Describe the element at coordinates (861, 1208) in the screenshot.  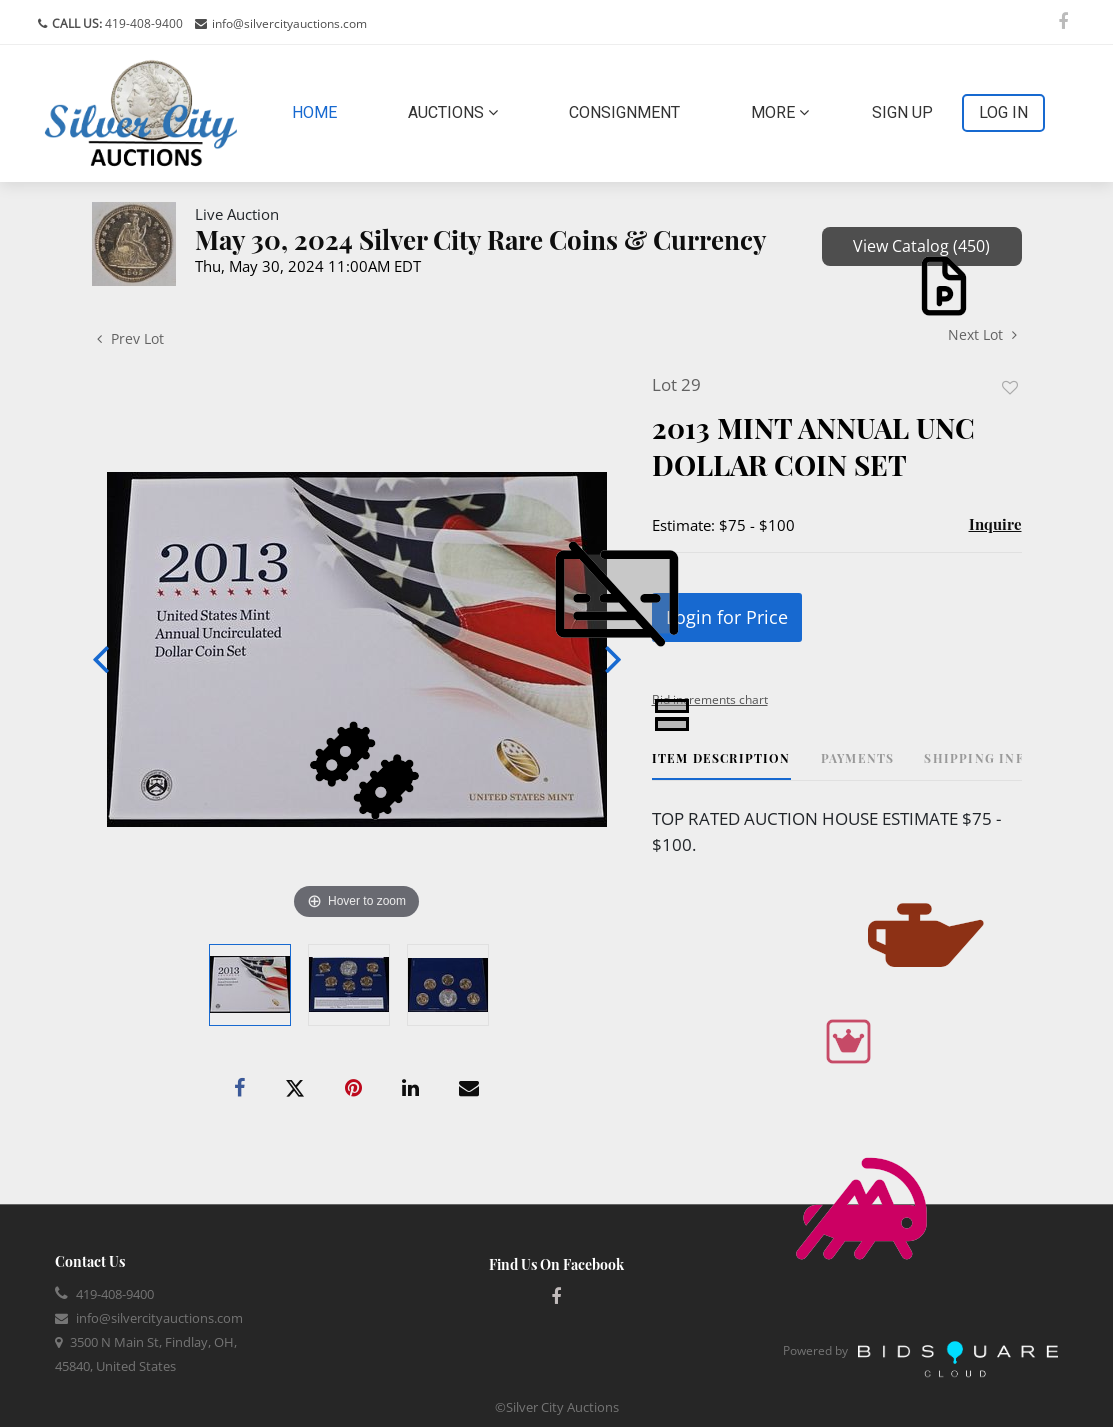
I see `indicates pest or insect-related content` at that location.